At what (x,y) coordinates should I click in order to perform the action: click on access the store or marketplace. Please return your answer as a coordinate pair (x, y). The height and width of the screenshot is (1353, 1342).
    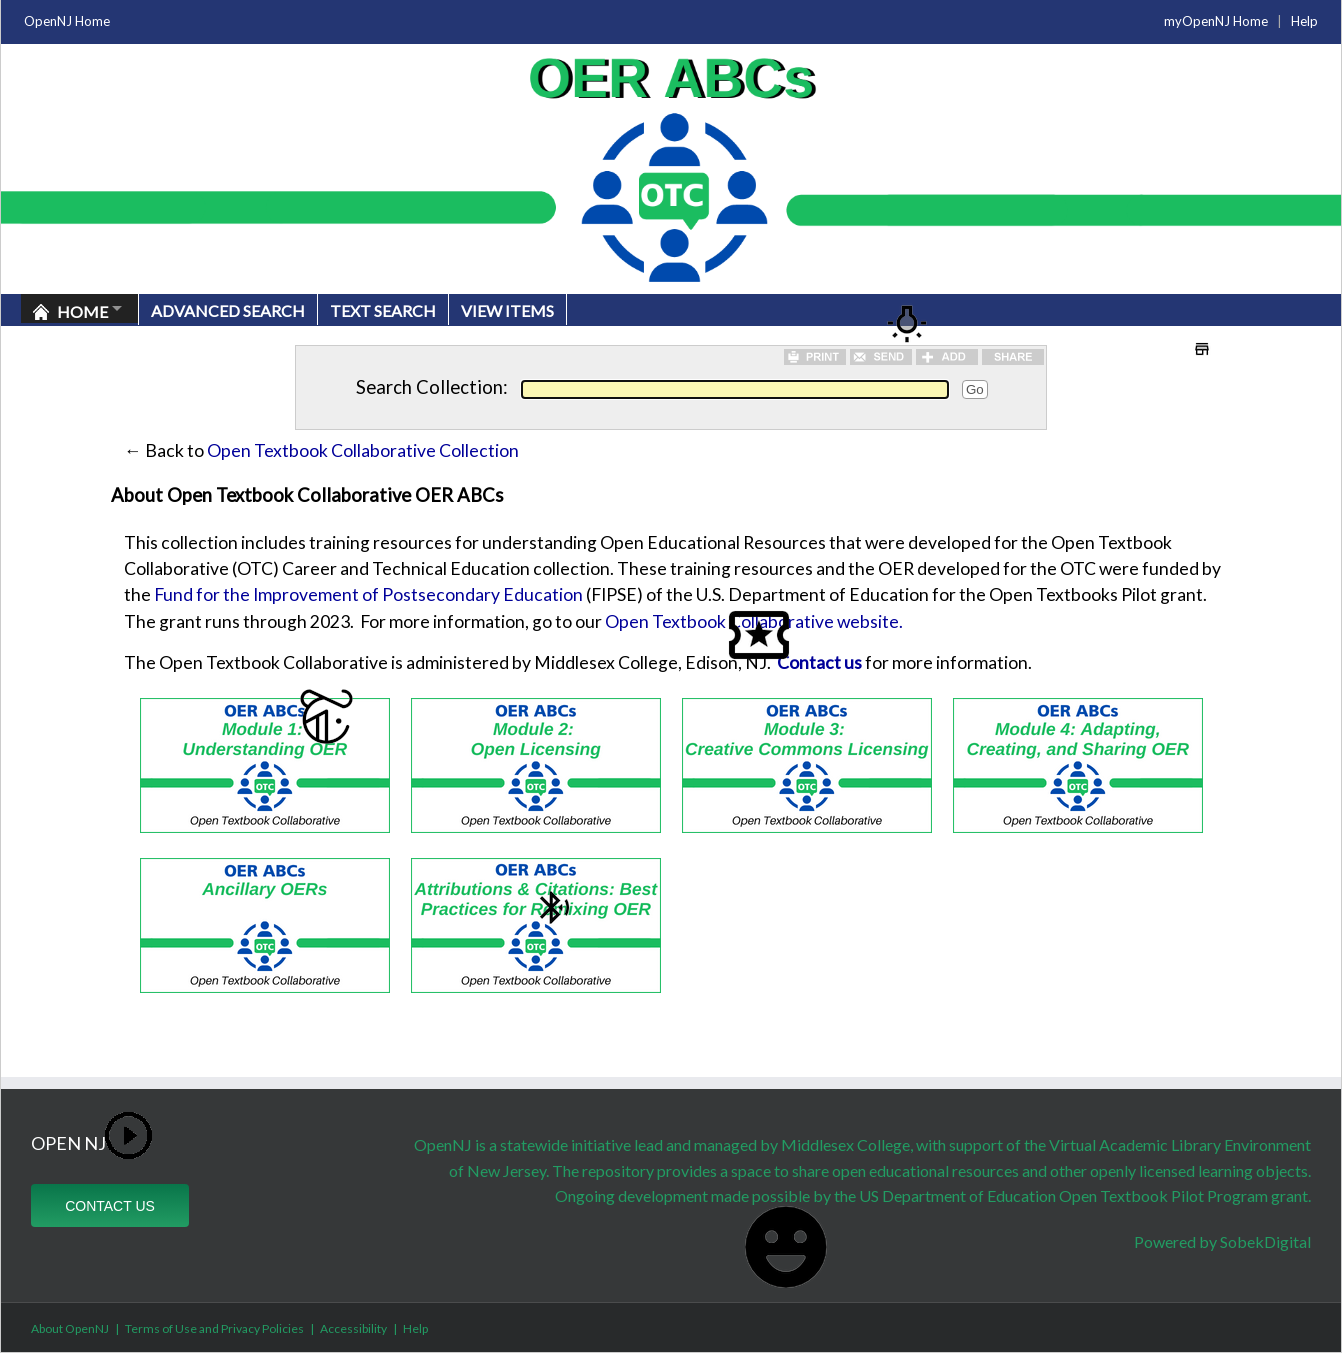
    Looking at the image, I should click on (1202, 349).